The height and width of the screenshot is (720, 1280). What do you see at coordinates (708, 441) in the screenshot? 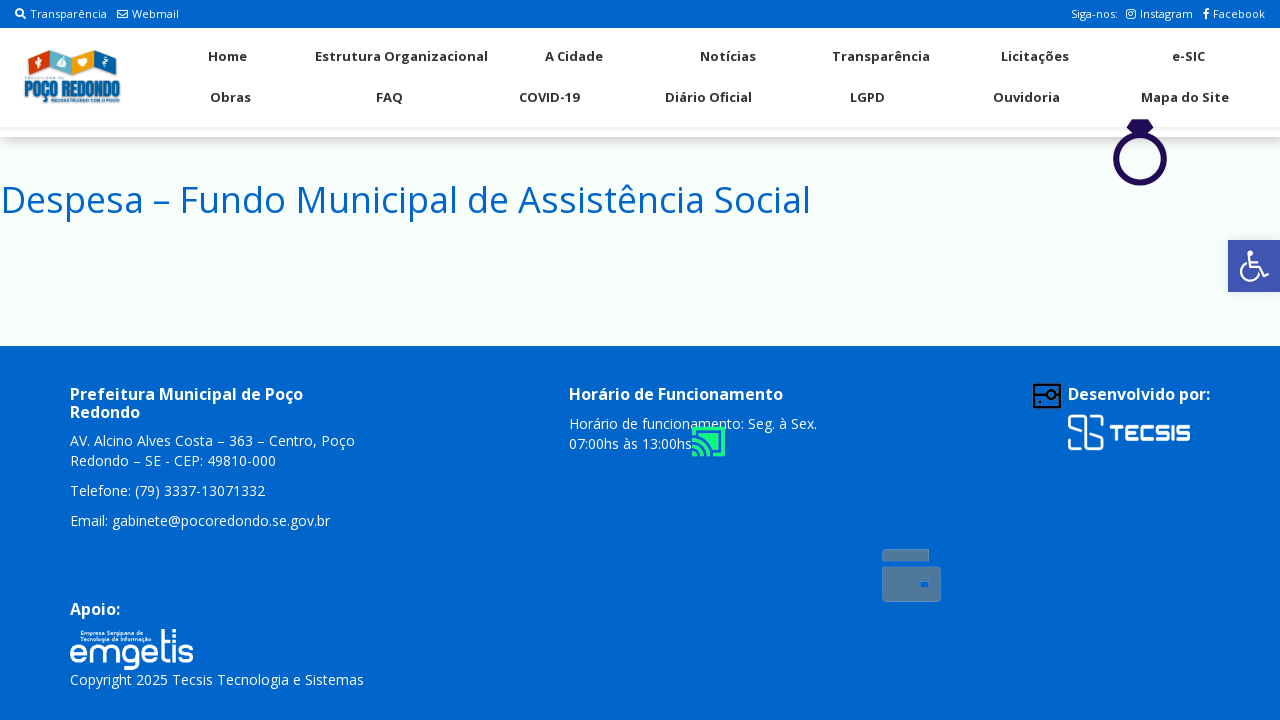
I see `cast your screen to a nearby device` at bounding box center [708, 441].